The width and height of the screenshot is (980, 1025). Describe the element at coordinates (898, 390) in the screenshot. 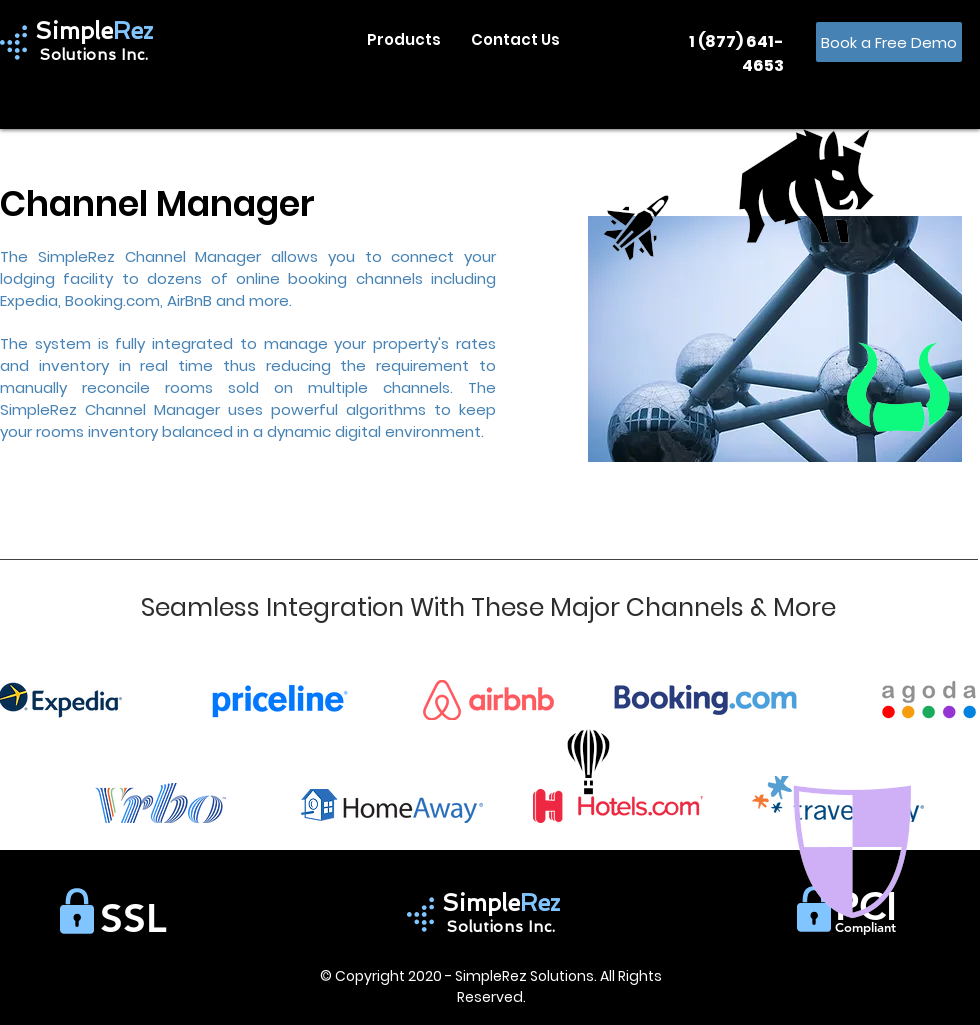

I see `access viking or warrior-themed game content` at that location.